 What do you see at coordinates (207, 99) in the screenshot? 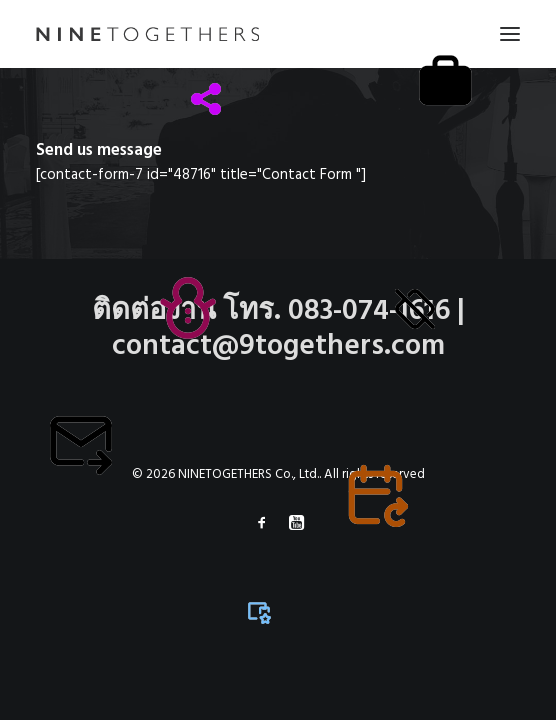
I see `share content with others` at bounding box center [207, 99].